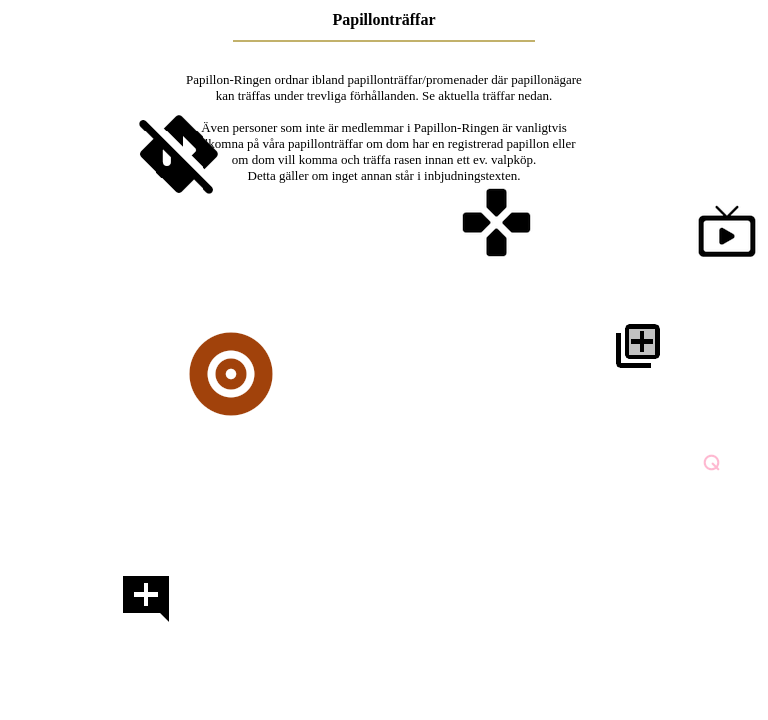  I want to click on play or access music library, so click(231, 374).